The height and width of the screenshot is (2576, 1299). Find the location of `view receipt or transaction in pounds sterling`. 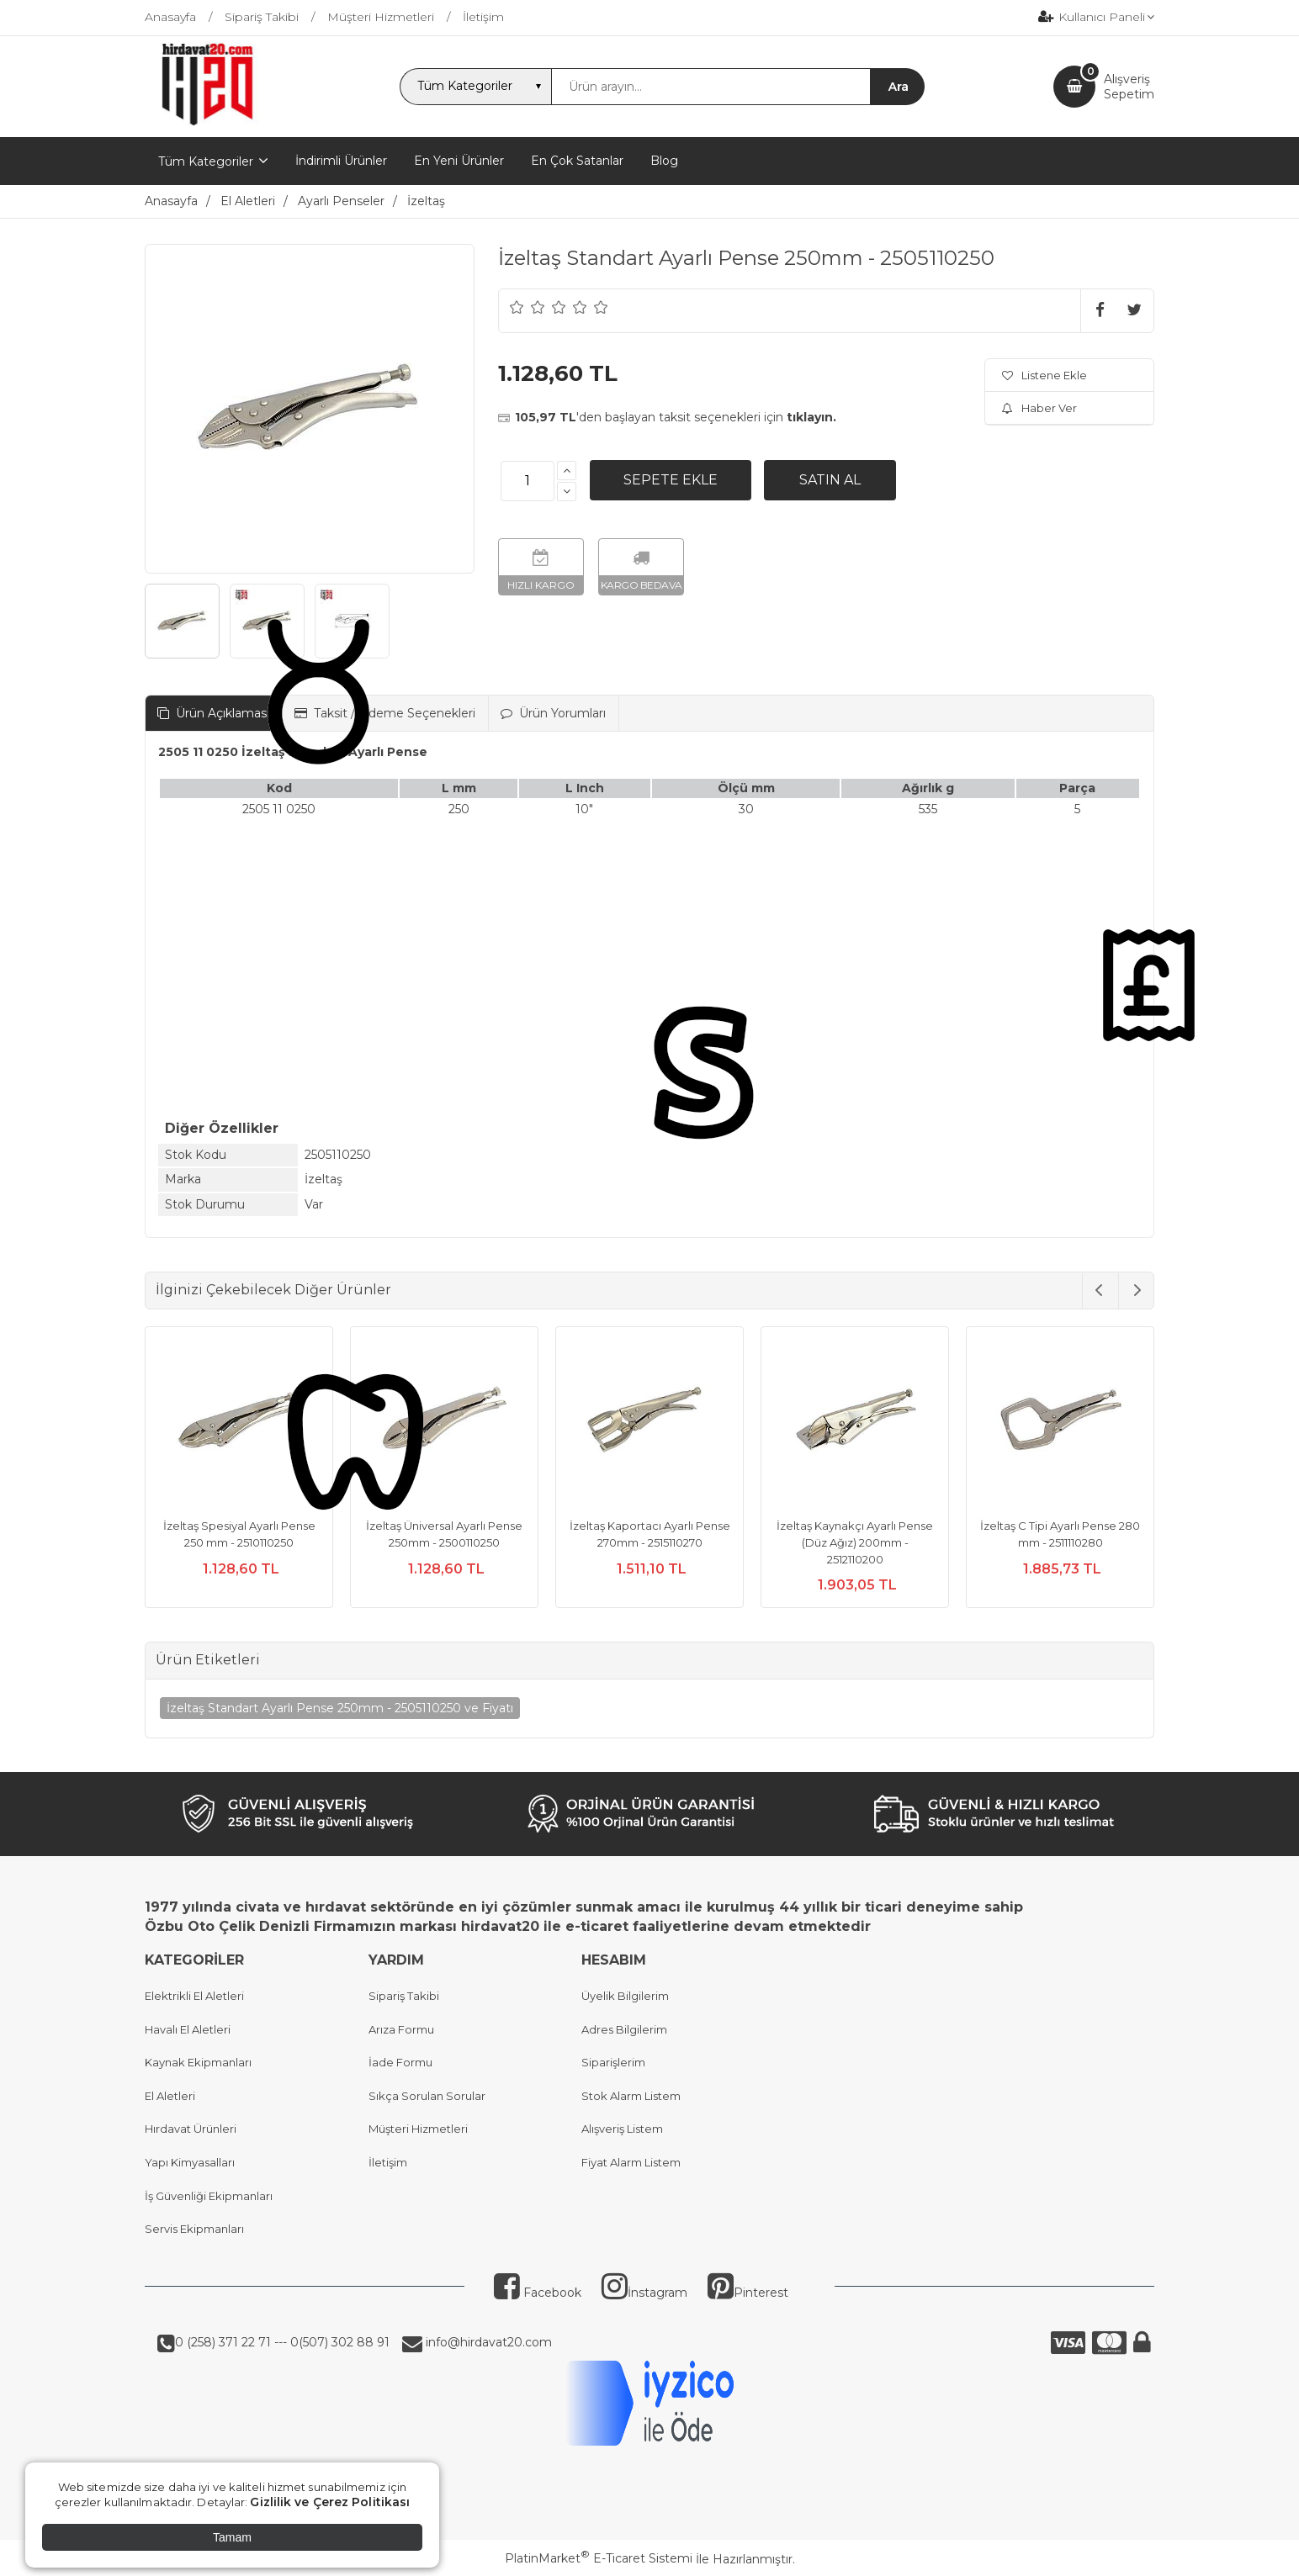

view receipt or transaction in pounds sterling is located at coordinates (1148, 985).